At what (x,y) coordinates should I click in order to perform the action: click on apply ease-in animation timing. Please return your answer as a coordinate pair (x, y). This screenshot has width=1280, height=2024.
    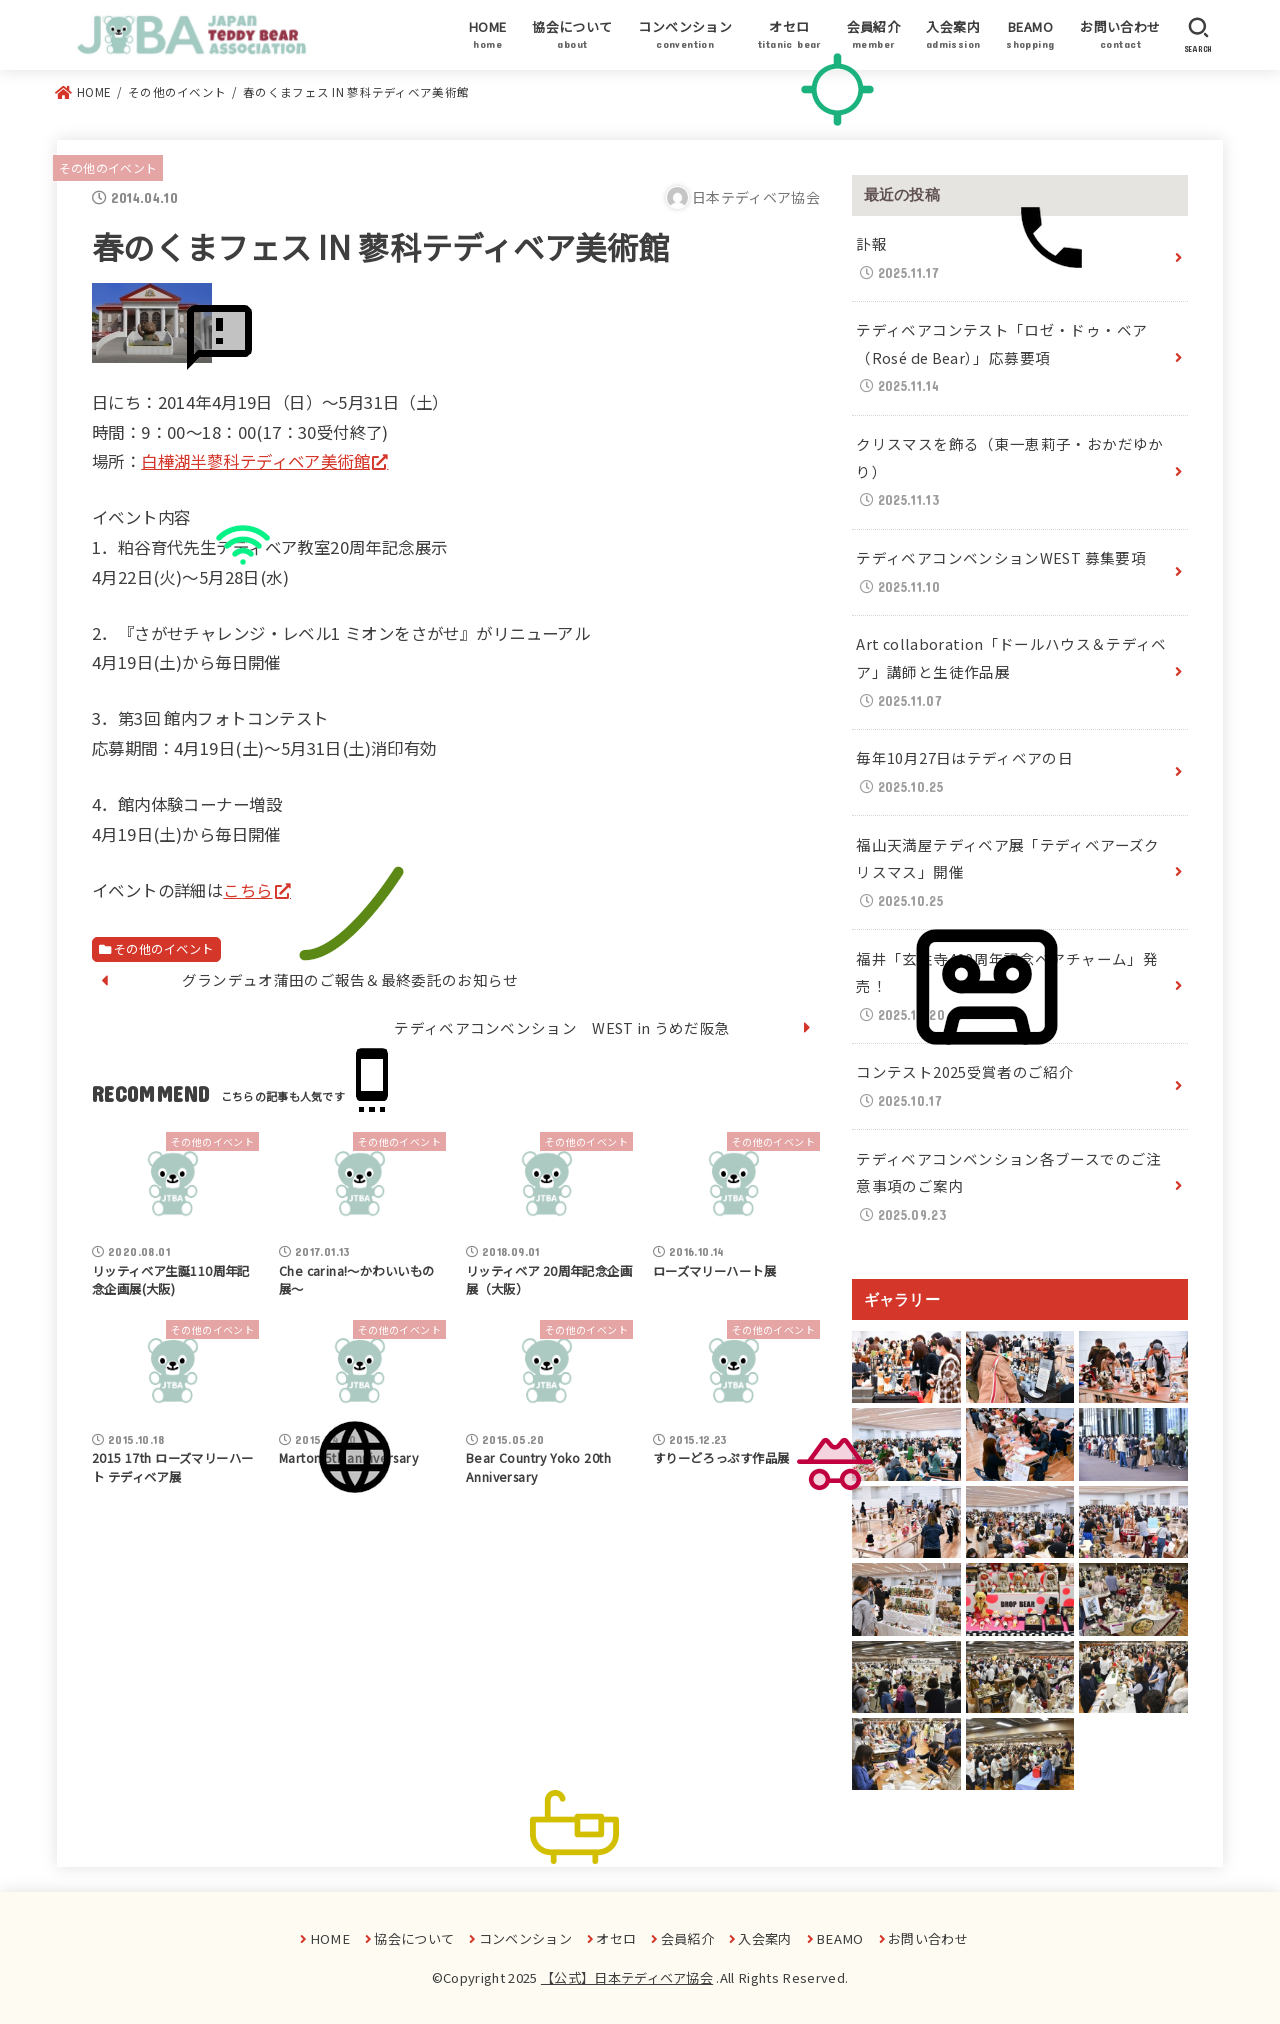
    Looking at the image, I should click on (351, 913).